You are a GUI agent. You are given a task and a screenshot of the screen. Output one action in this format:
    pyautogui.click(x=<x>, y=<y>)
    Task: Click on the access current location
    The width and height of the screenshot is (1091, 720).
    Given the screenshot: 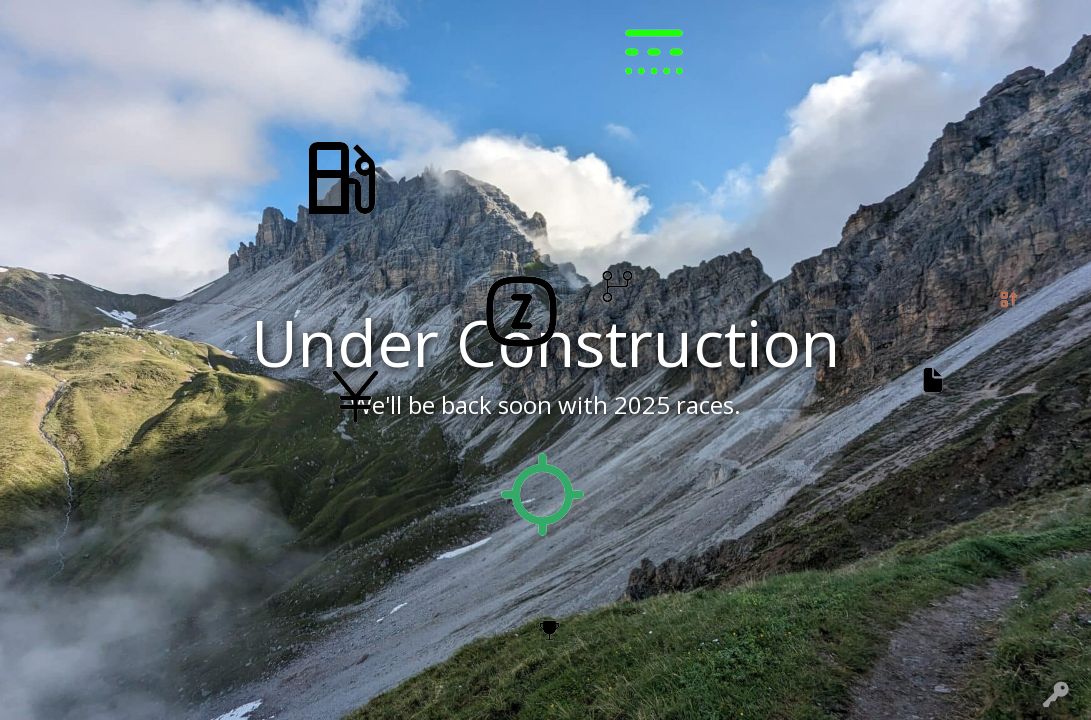 What is the action you would take?
    pyautogui.click(x=542, y=494)
    